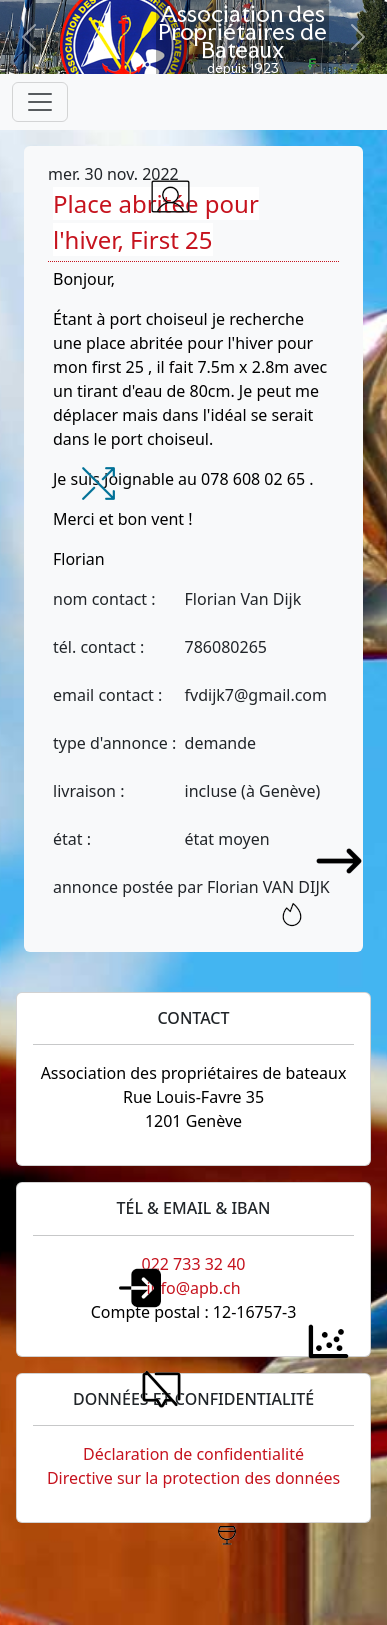  I want to click on view scatter plot data visualization, so click(328, 1341).